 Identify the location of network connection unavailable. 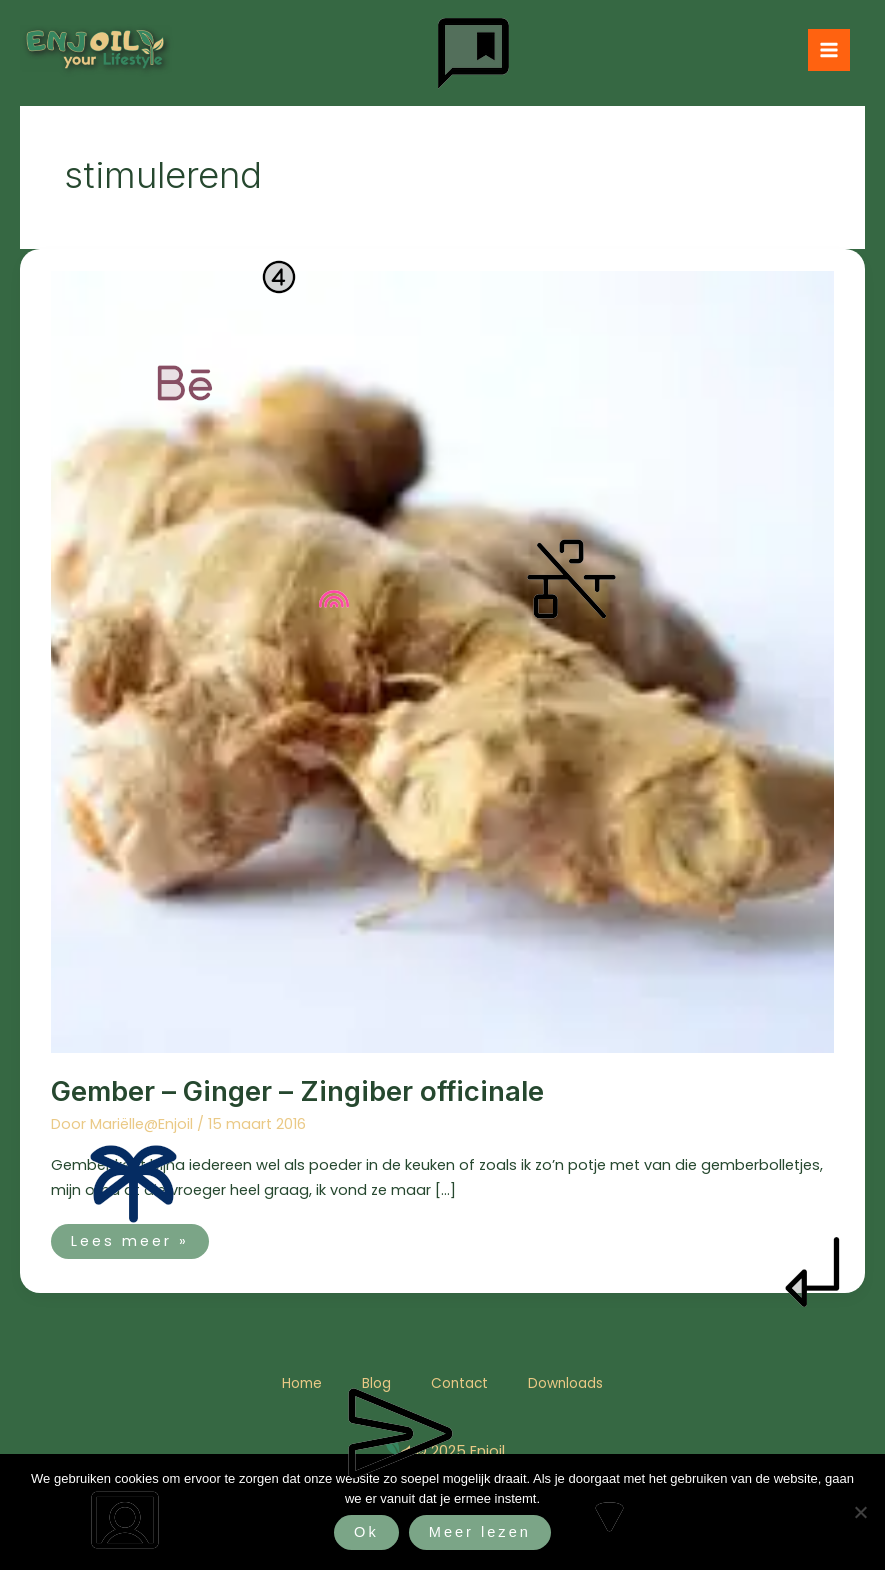
(571, 580).